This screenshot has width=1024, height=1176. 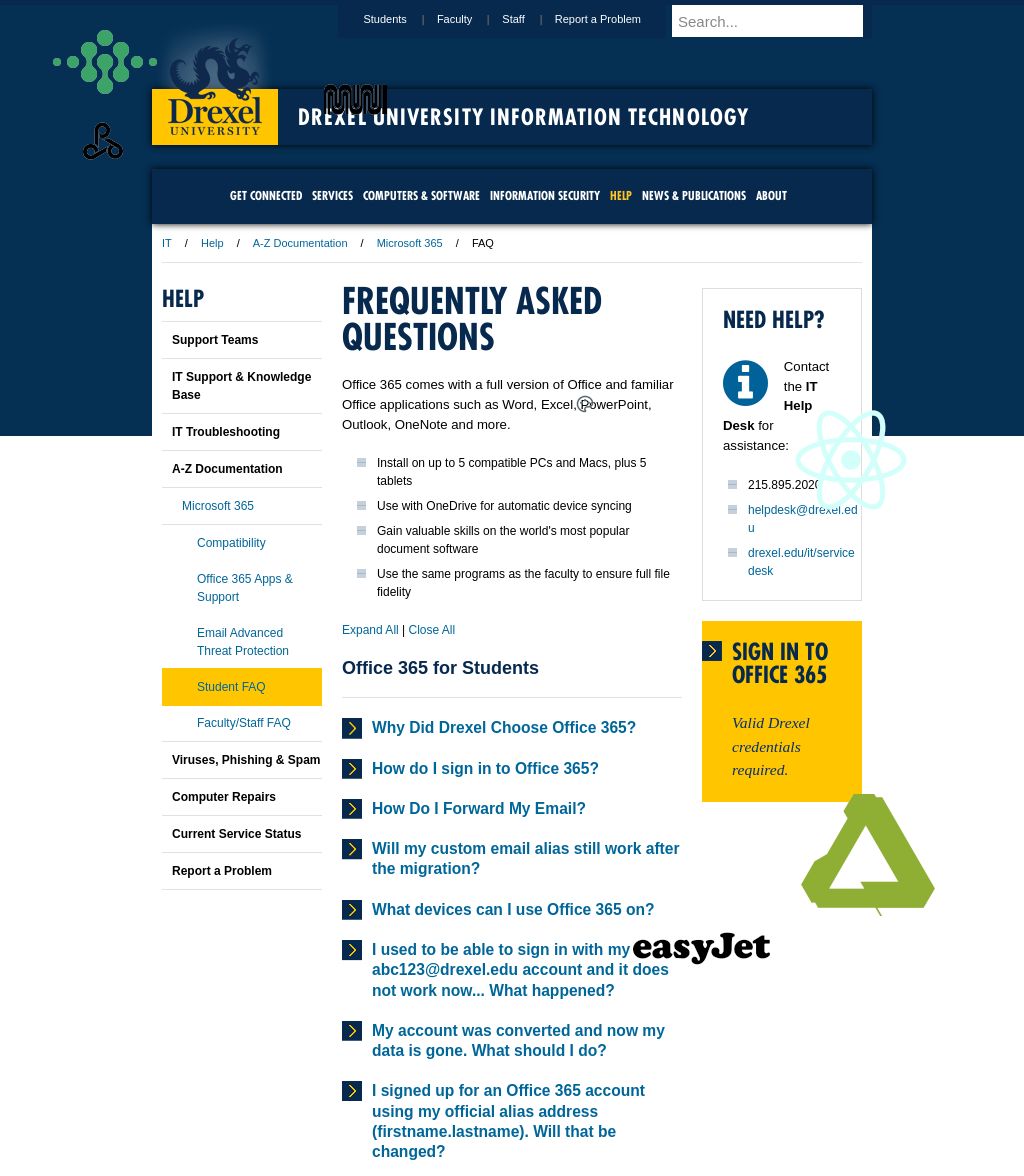 I want to click on access color or theme customization options, so click(x=585, y=404).